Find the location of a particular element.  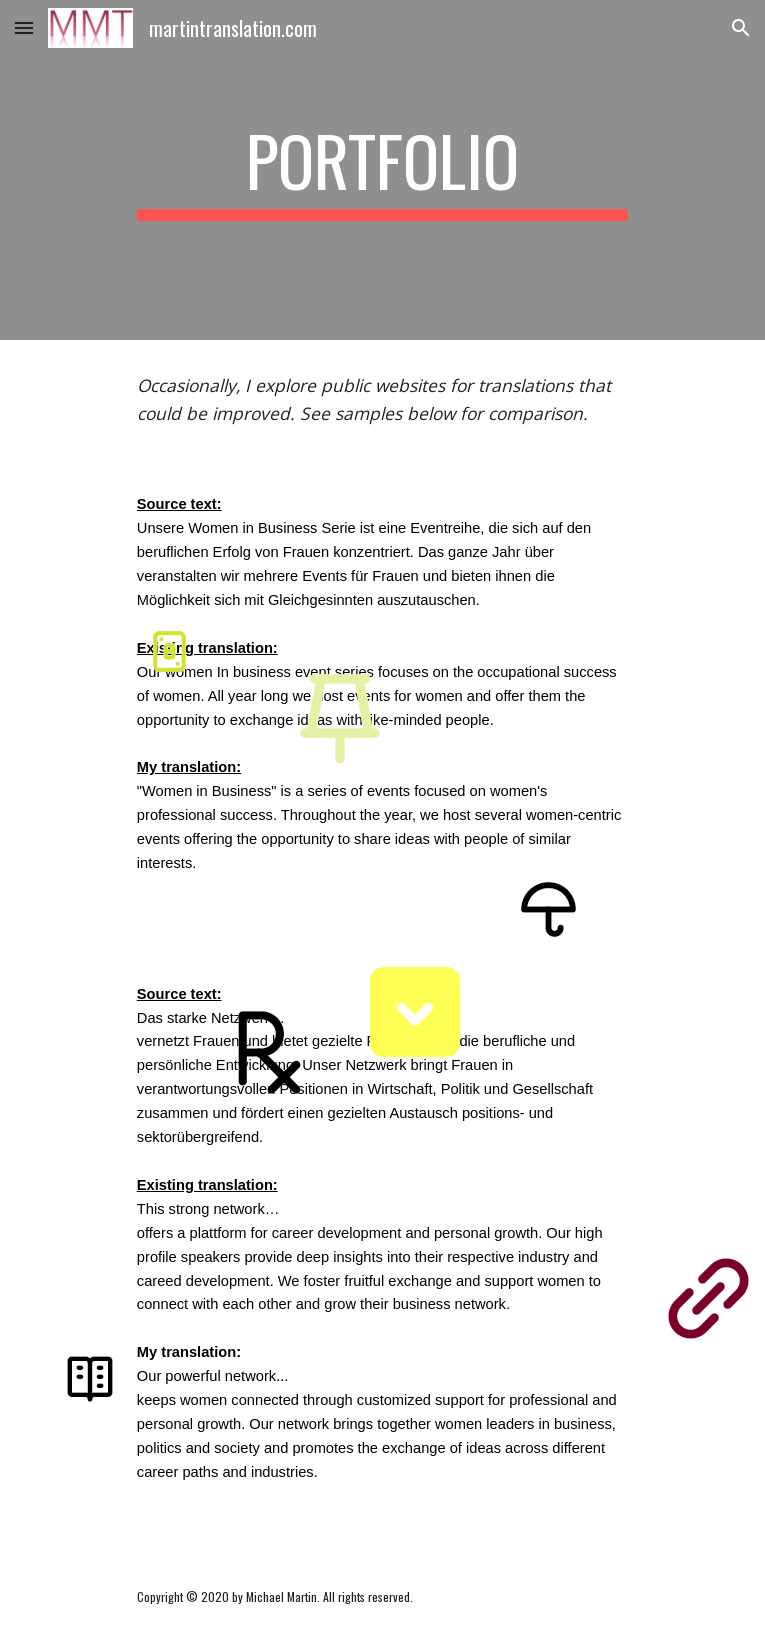

access vocabulary or dictionary features is located at coordinates (90, 1379).